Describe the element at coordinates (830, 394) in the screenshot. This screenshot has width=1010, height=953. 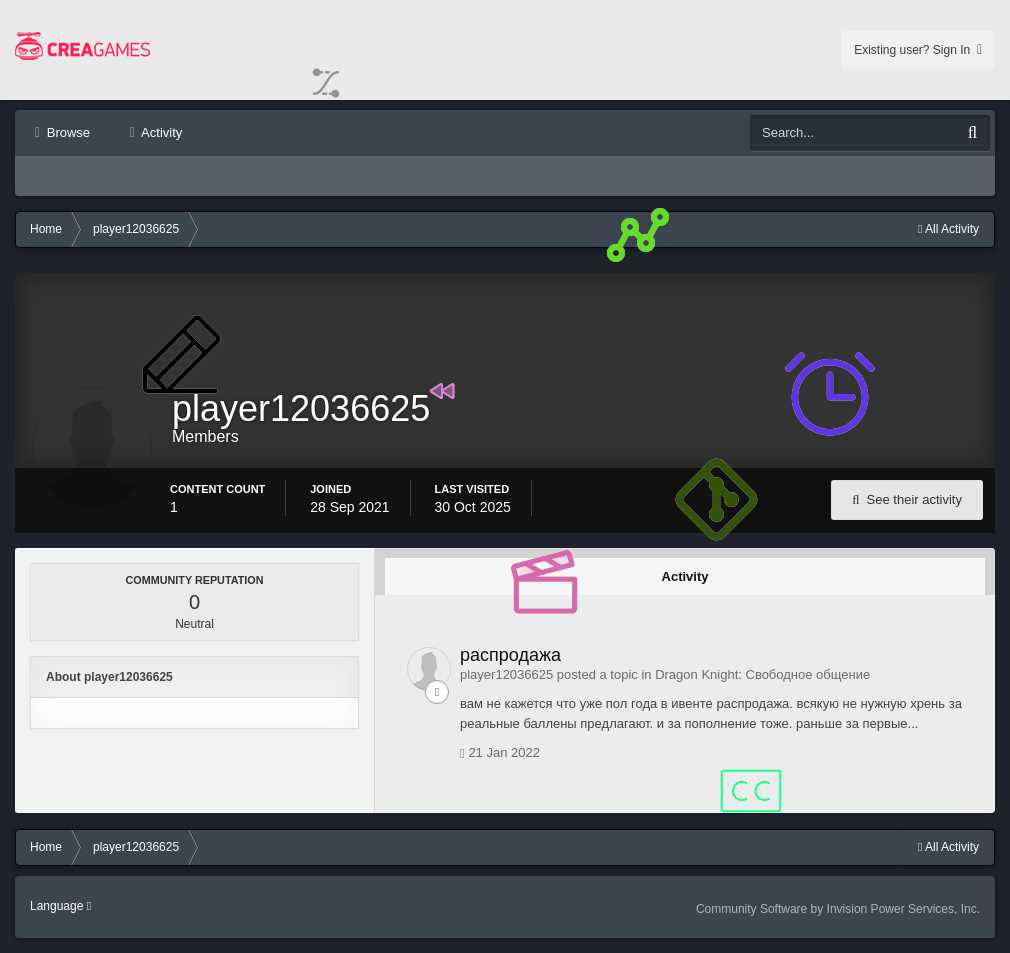
I see `set or manage alarms` at that location.